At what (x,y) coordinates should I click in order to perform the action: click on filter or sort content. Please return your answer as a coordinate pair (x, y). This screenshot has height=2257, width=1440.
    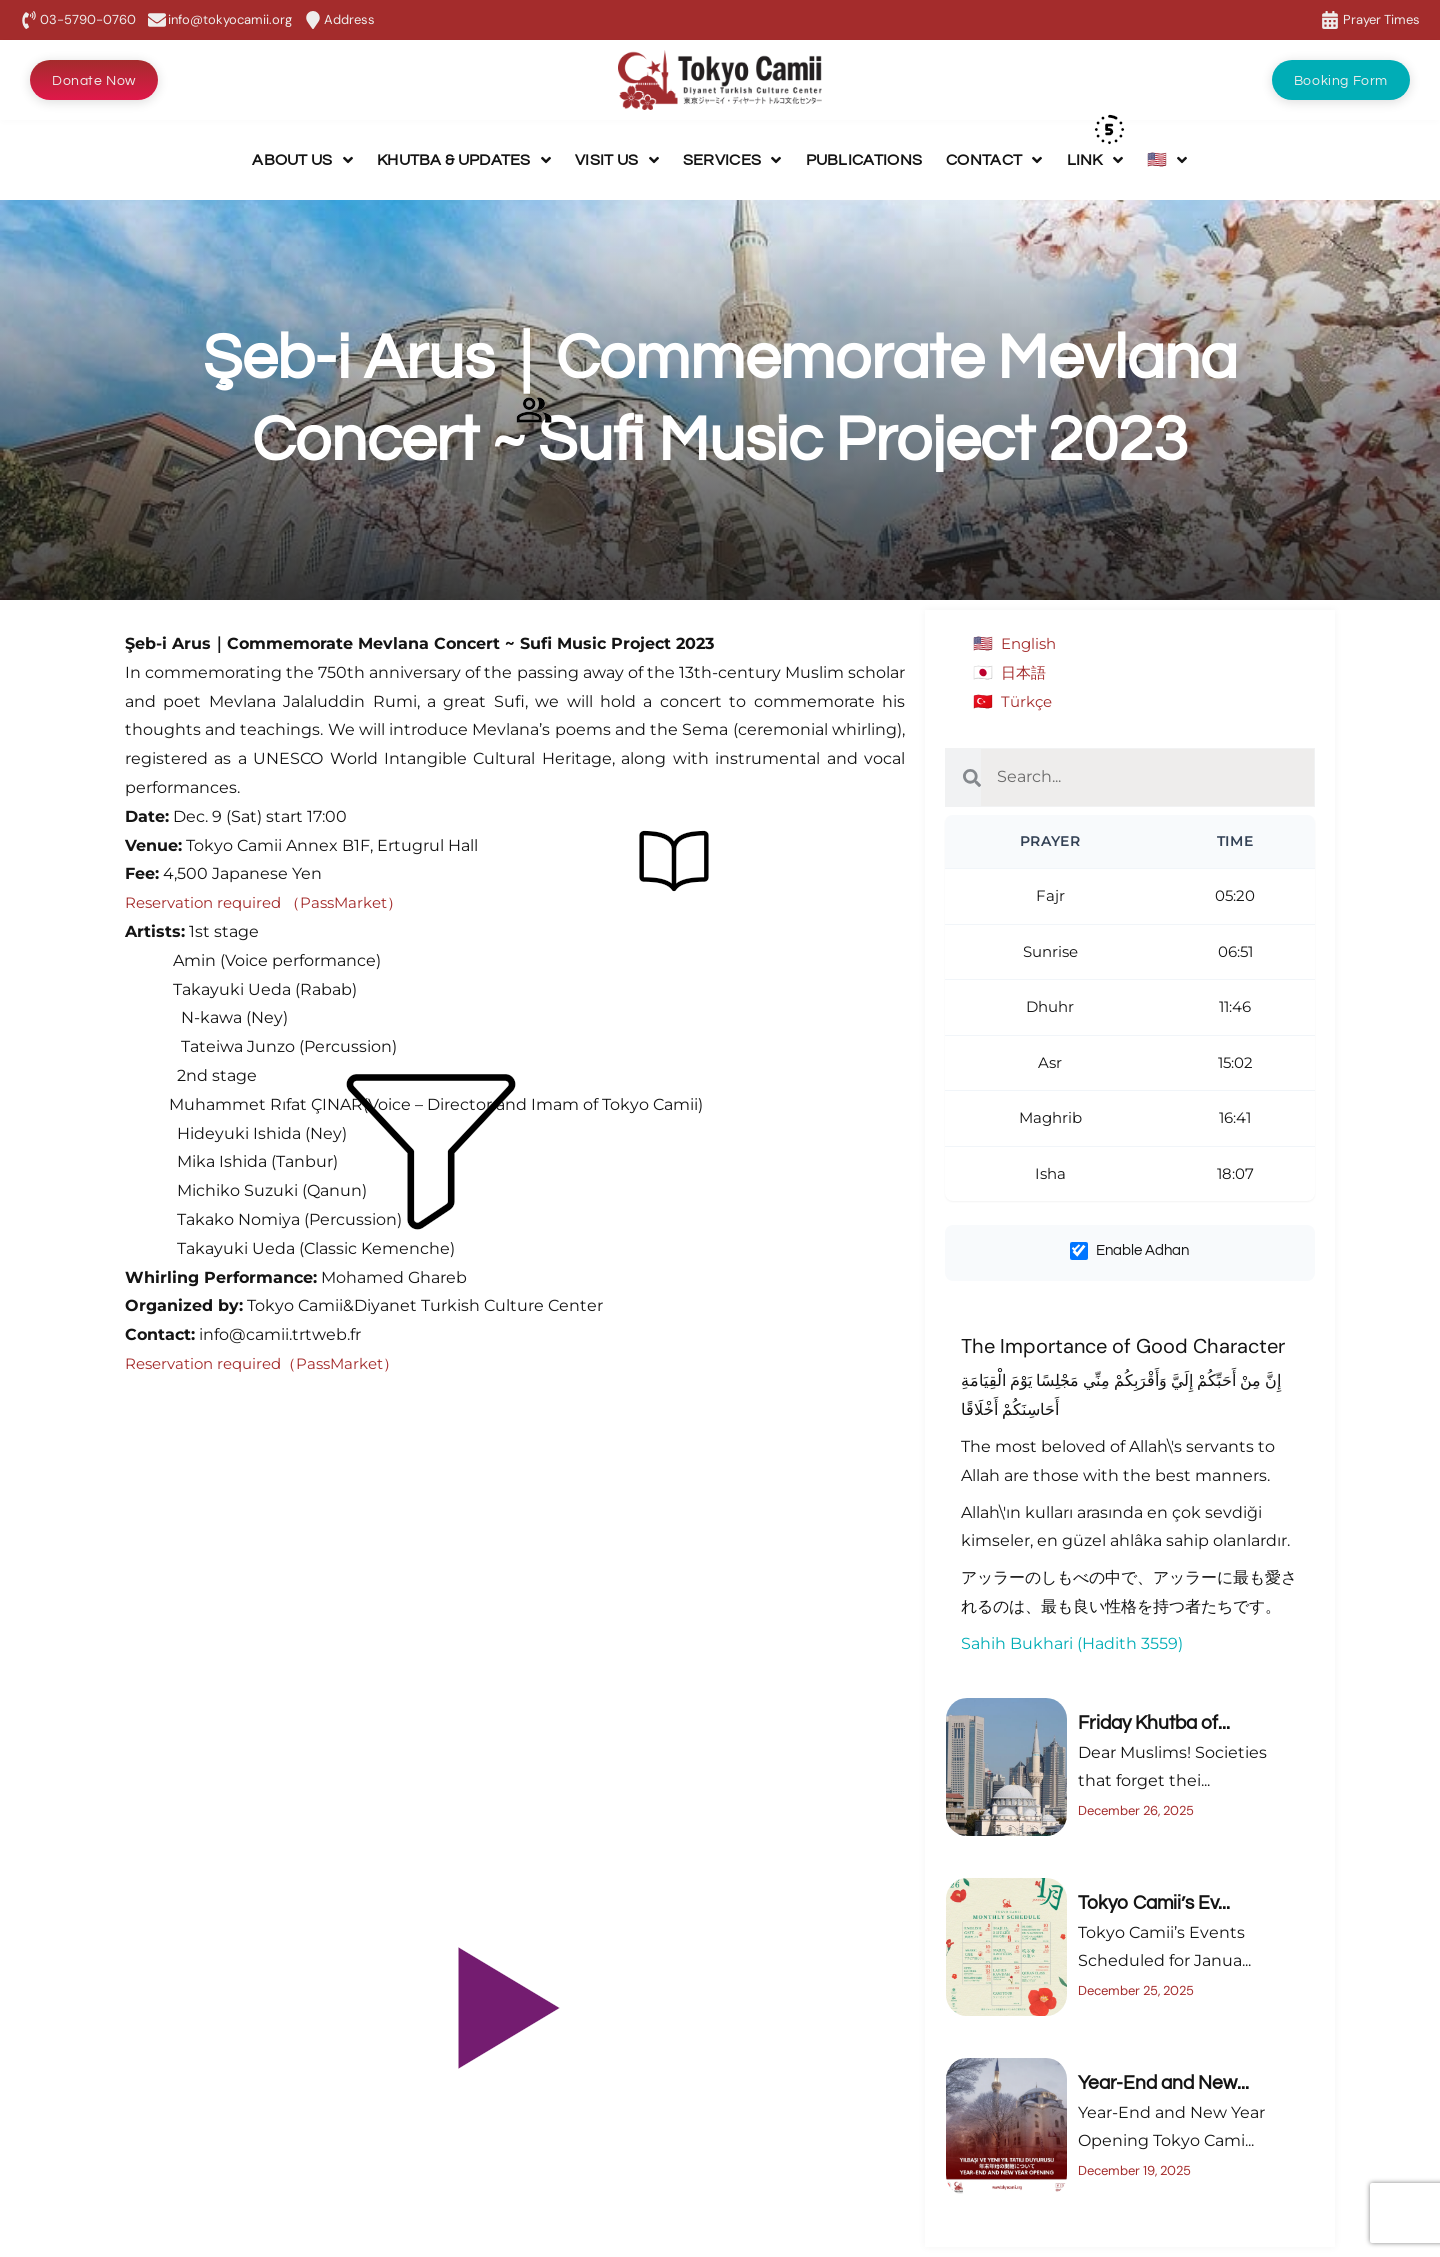
    Looking at the image, I should click on (431, 1145).